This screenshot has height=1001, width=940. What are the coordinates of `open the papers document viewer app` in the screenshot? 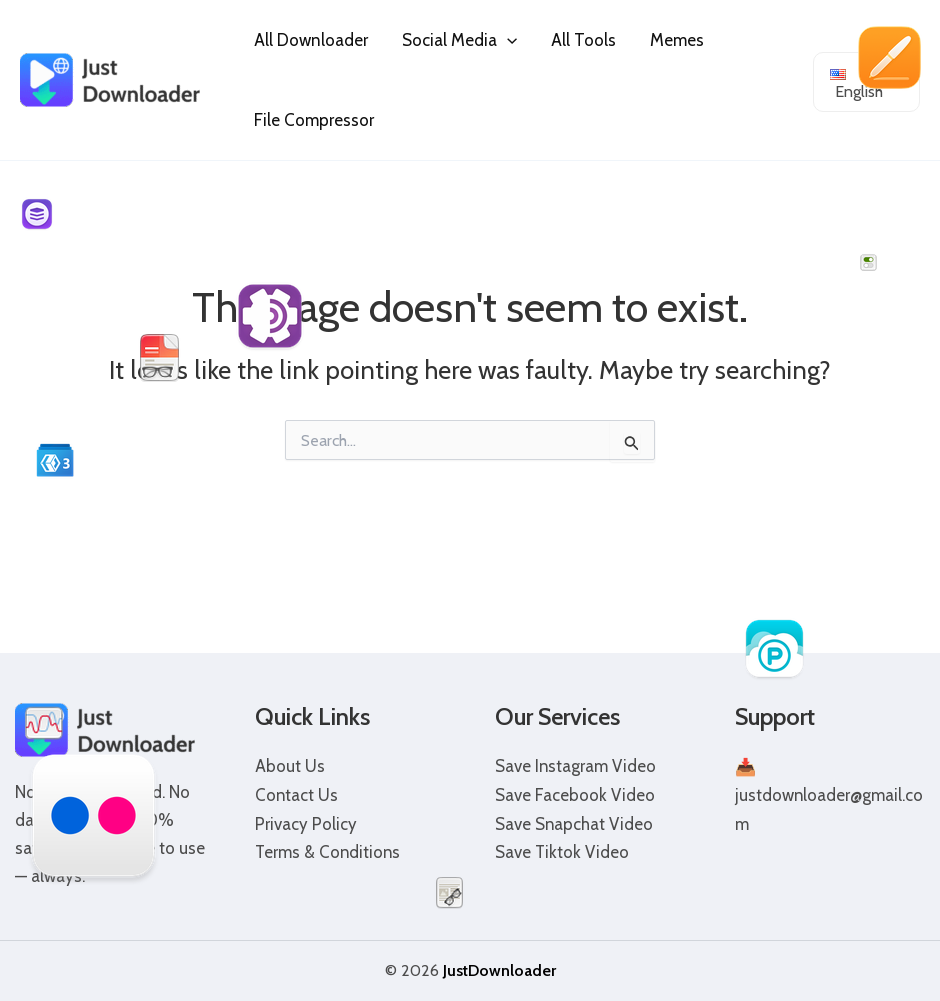 It's located at (159, 357).